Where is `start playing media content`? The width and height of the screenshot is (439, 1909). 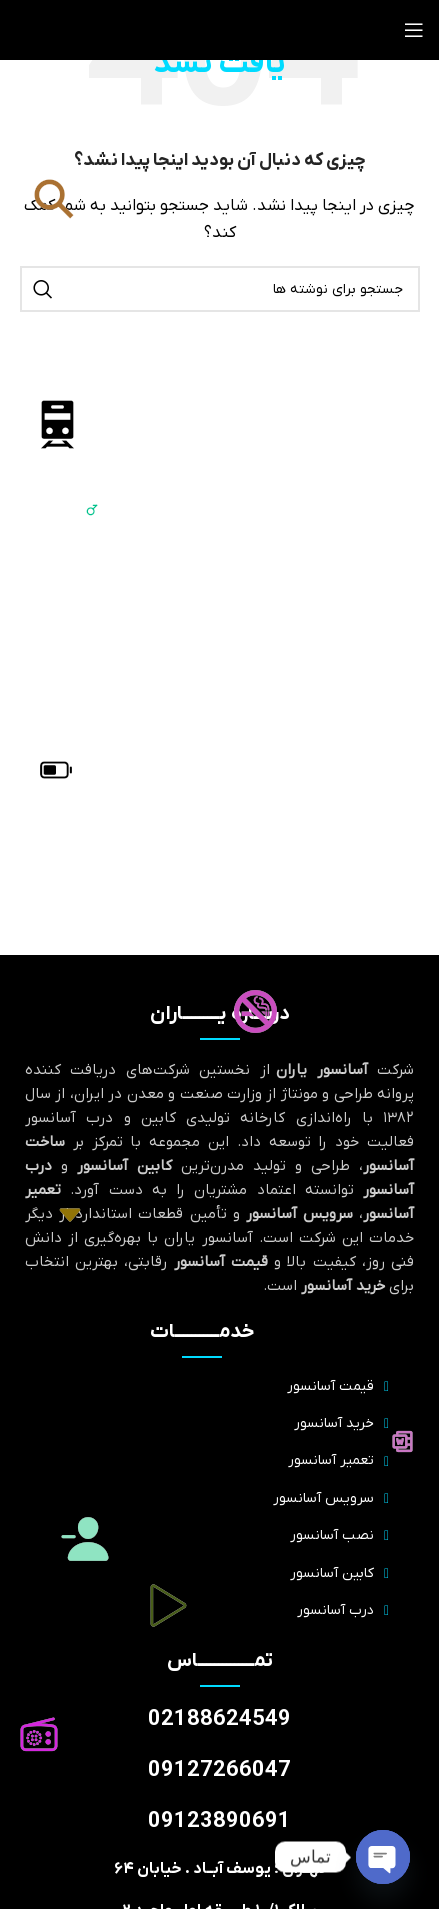 start playing media content is located at coordinates (163, 1605).